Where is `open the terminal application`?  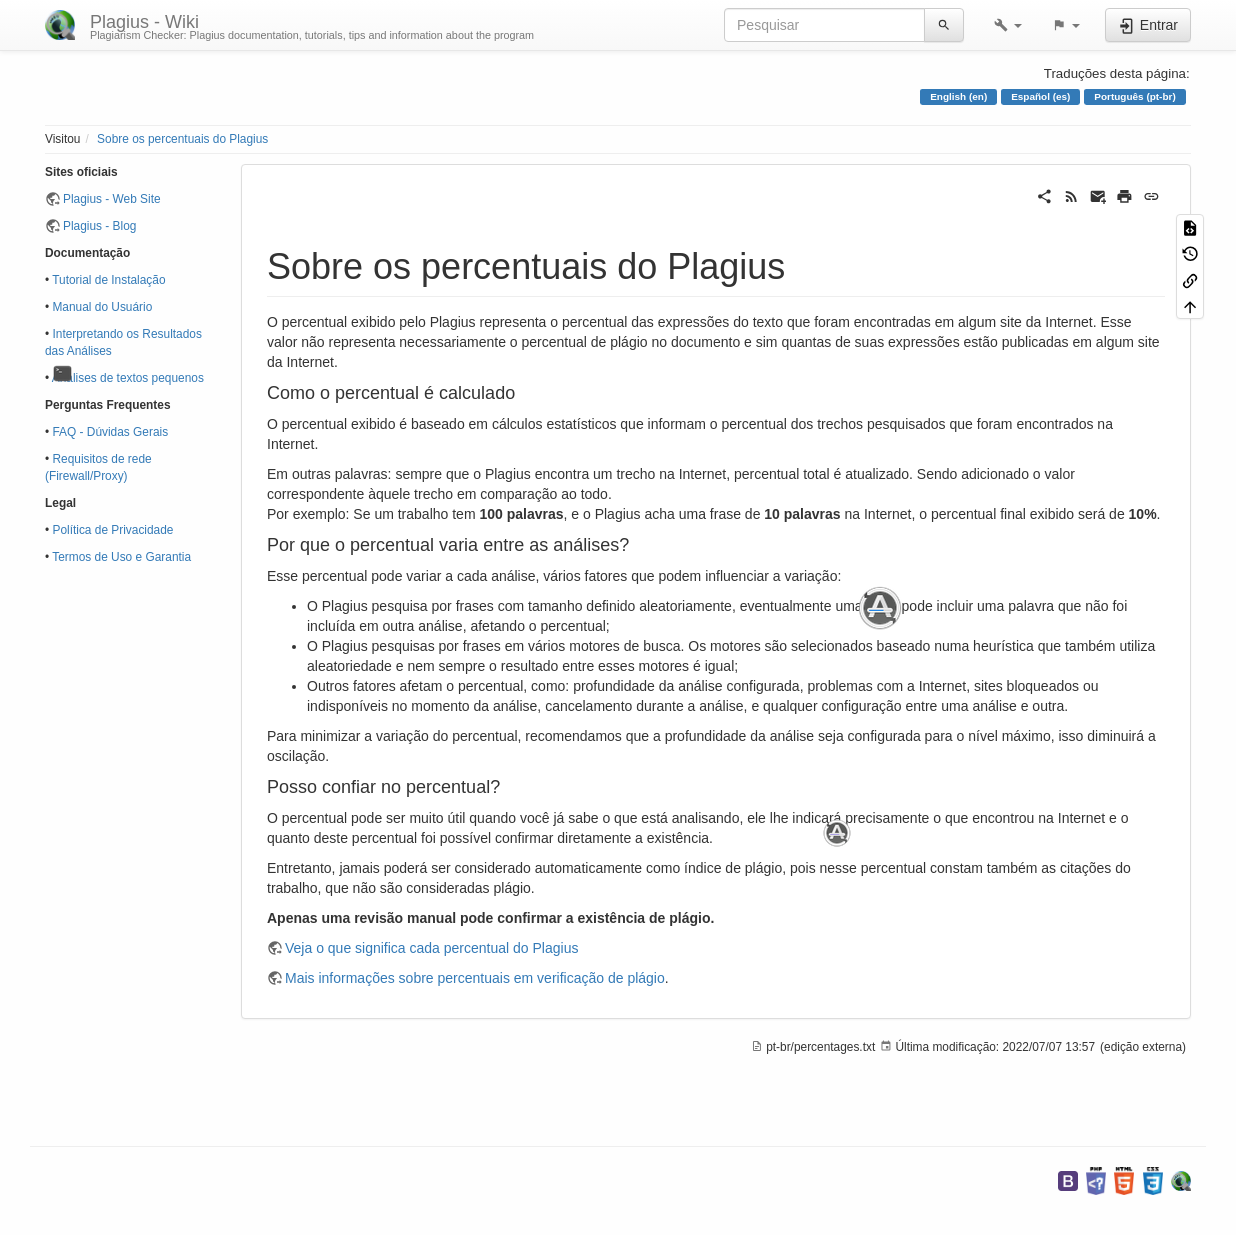
open the terminal application is located at coordinates (62, 373).